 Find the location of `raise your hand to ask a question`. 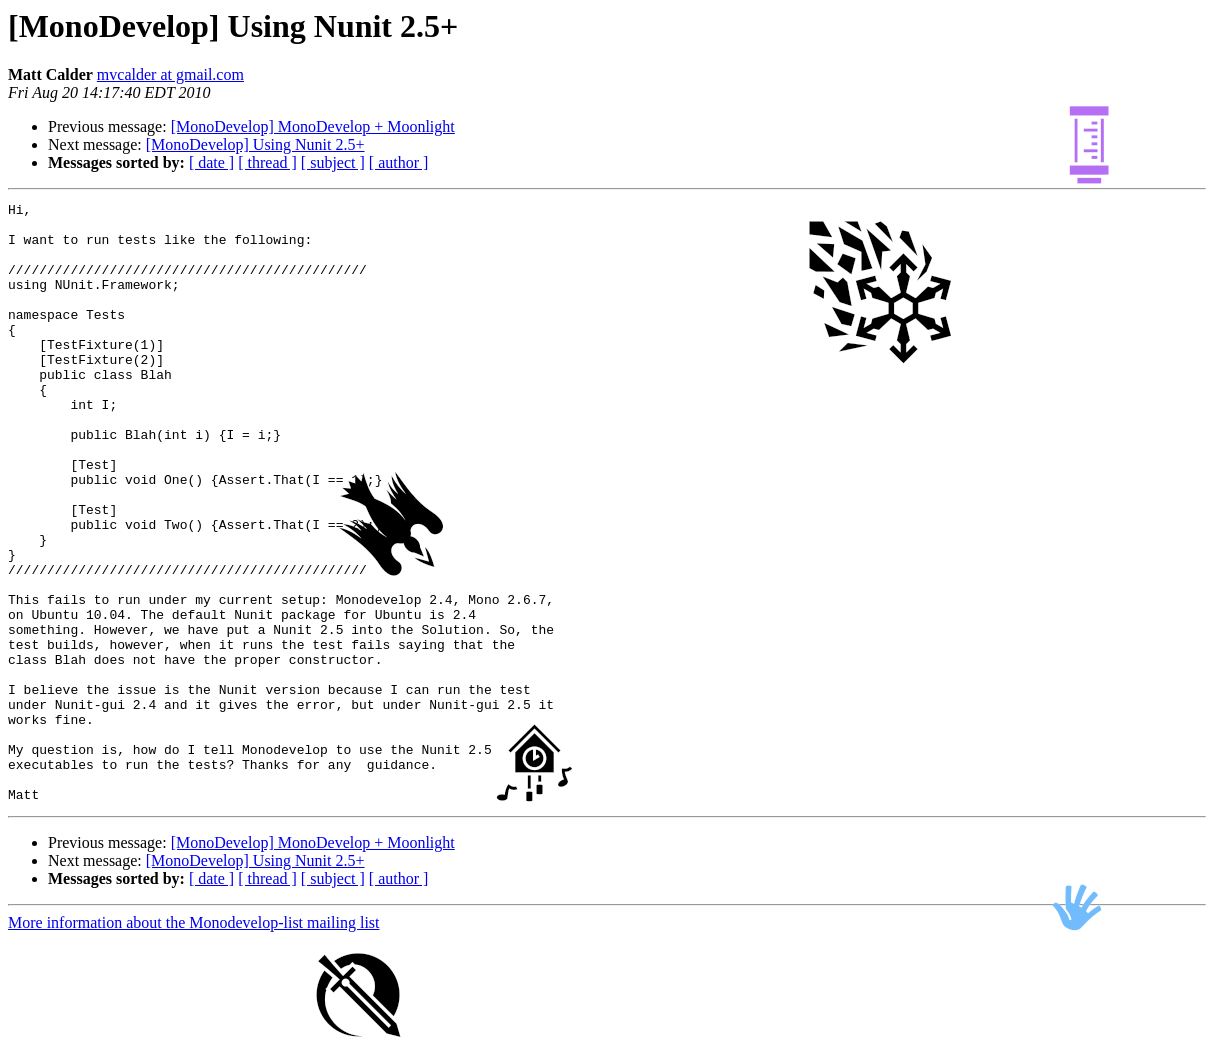

raise your hand to ask a question is located at coordinates (1076, 907).